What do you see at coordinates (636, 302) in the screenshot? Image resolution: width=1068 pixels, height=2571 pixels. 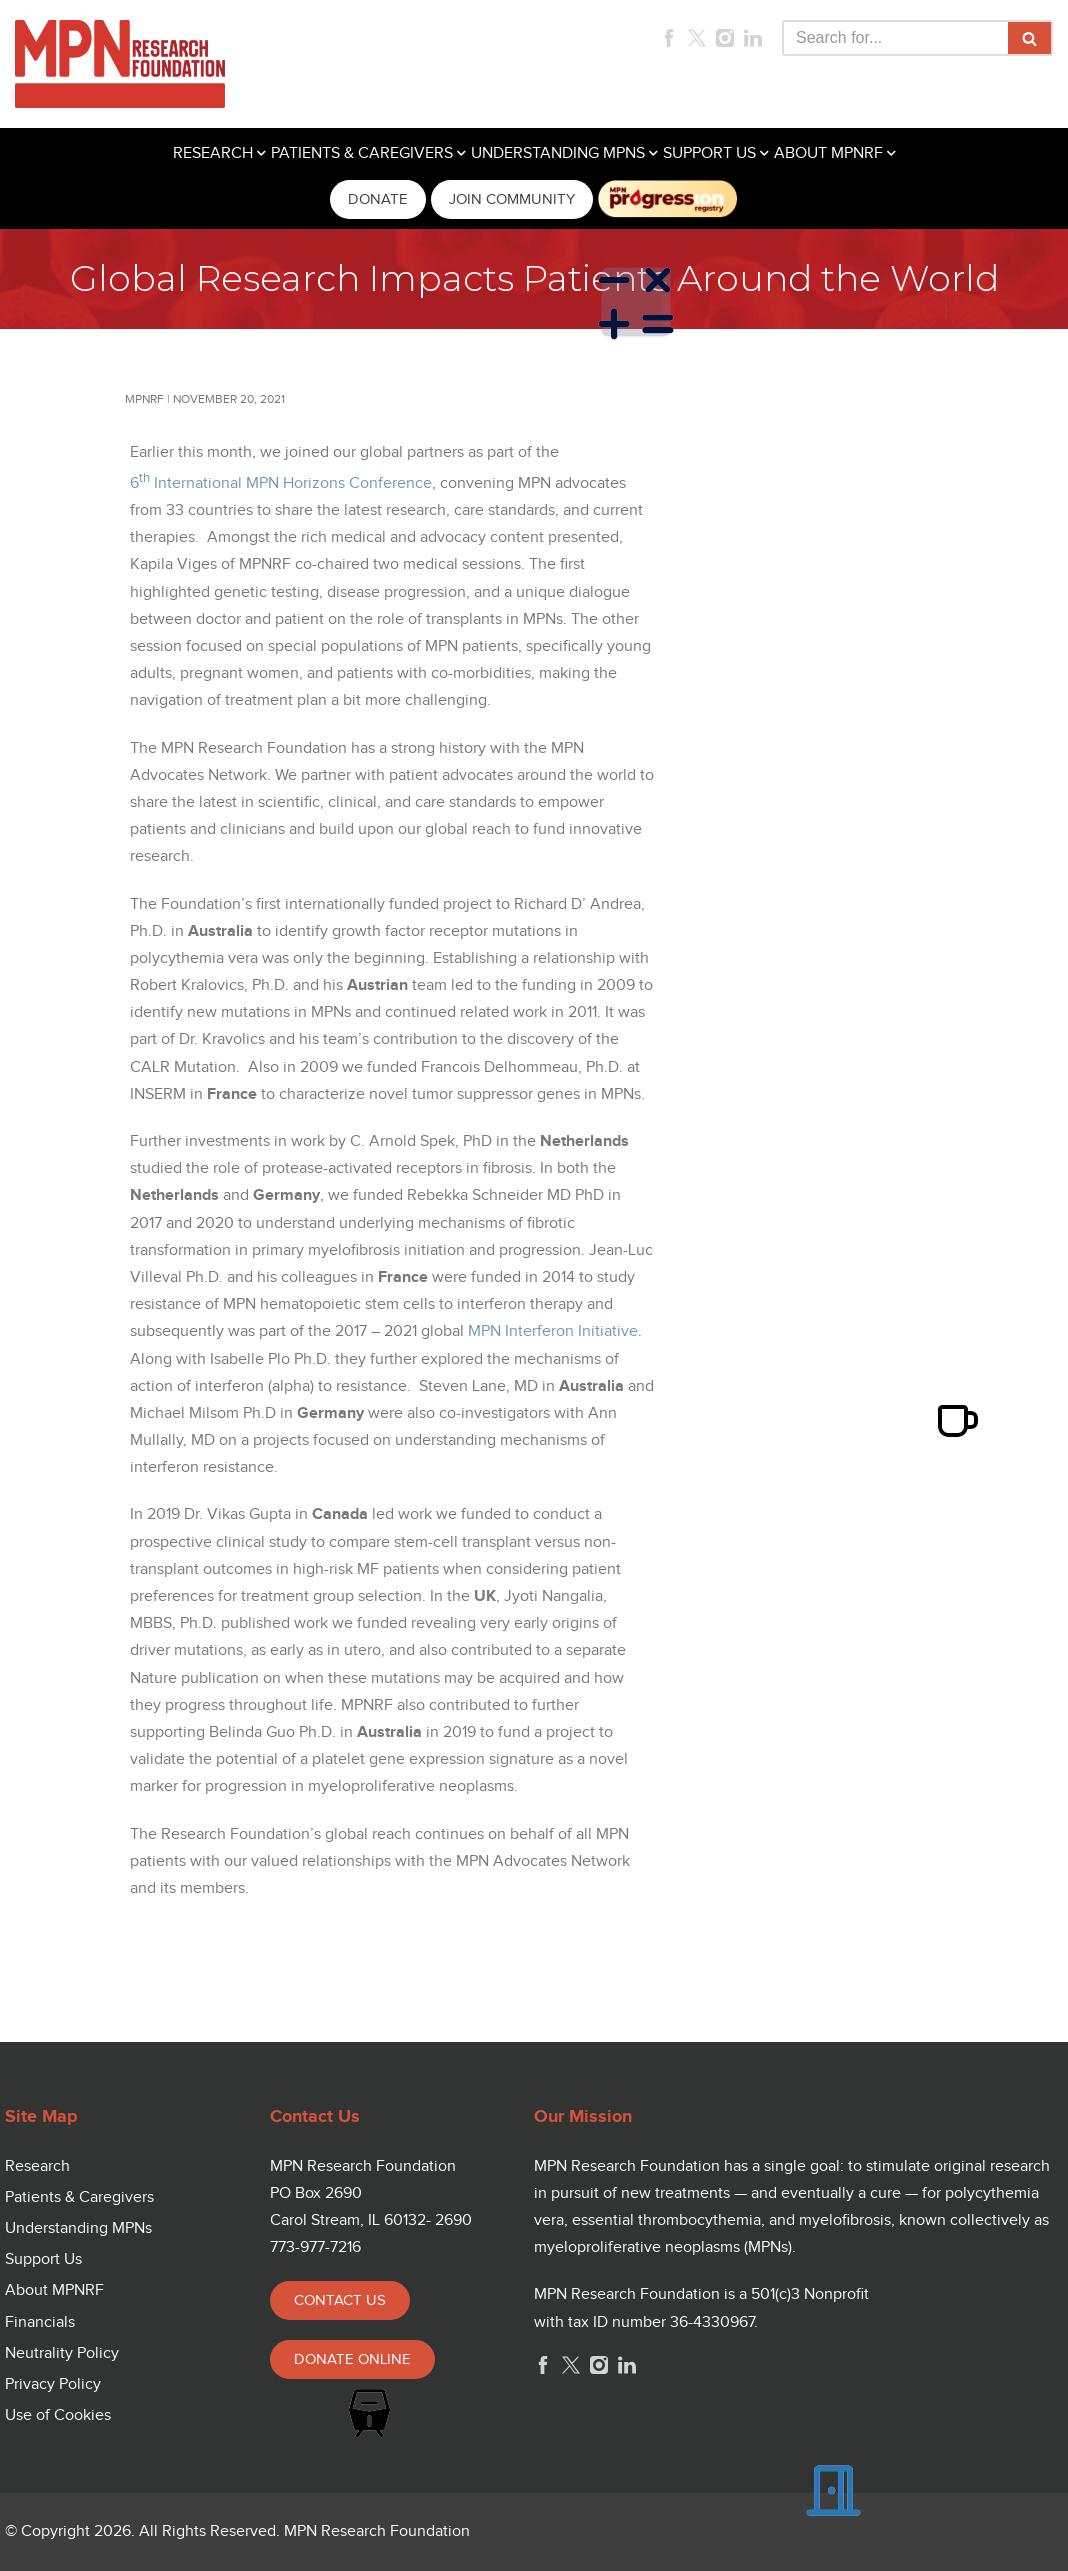 I see `open calculator or math tools` at bounding box center [636, 302].